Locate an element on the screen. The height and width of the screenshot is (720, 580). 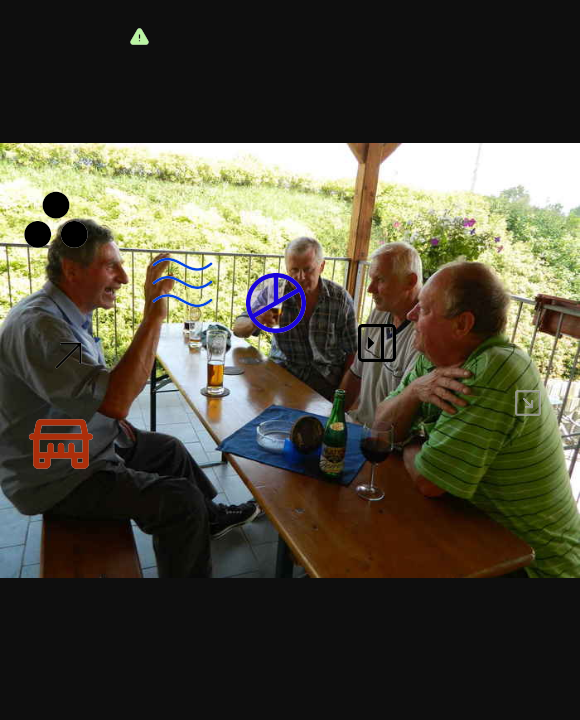
view grouped items or collections is located at coordinates (56, 221).